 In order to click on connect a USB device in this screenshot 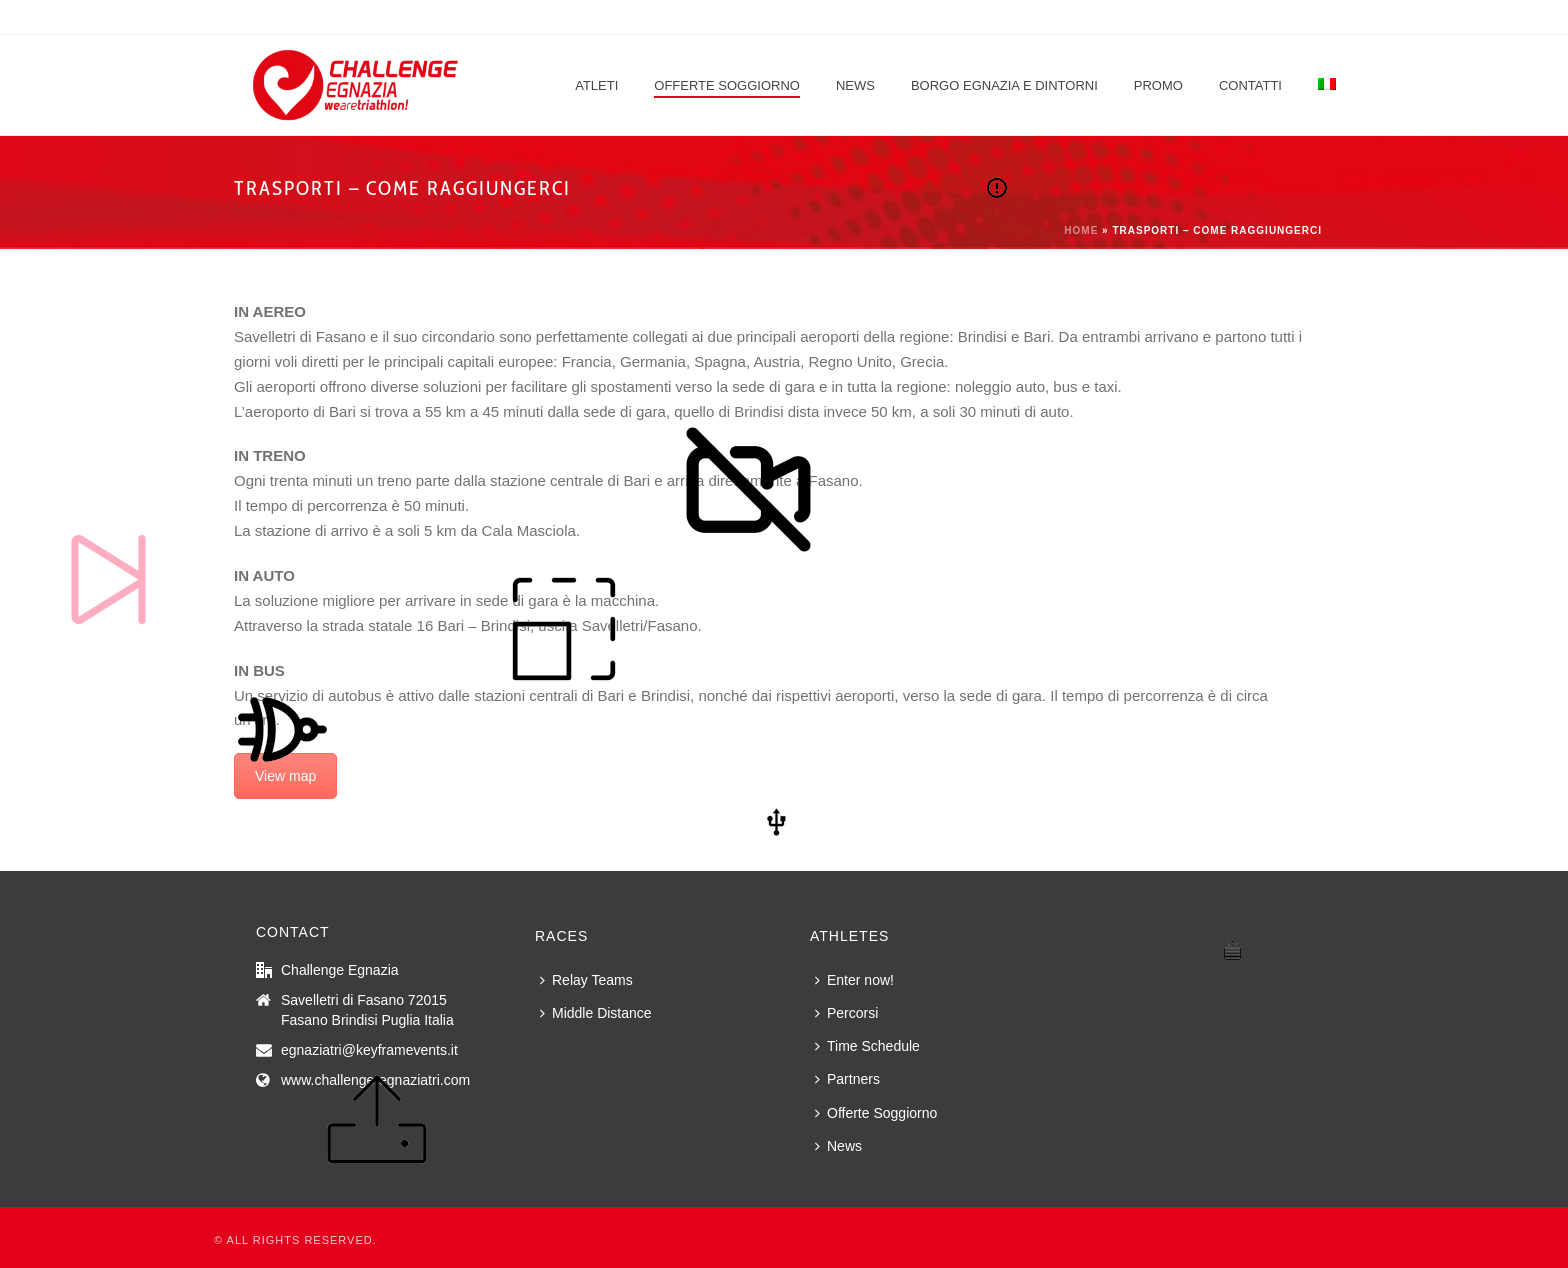, I will do `click(776, 822)`.